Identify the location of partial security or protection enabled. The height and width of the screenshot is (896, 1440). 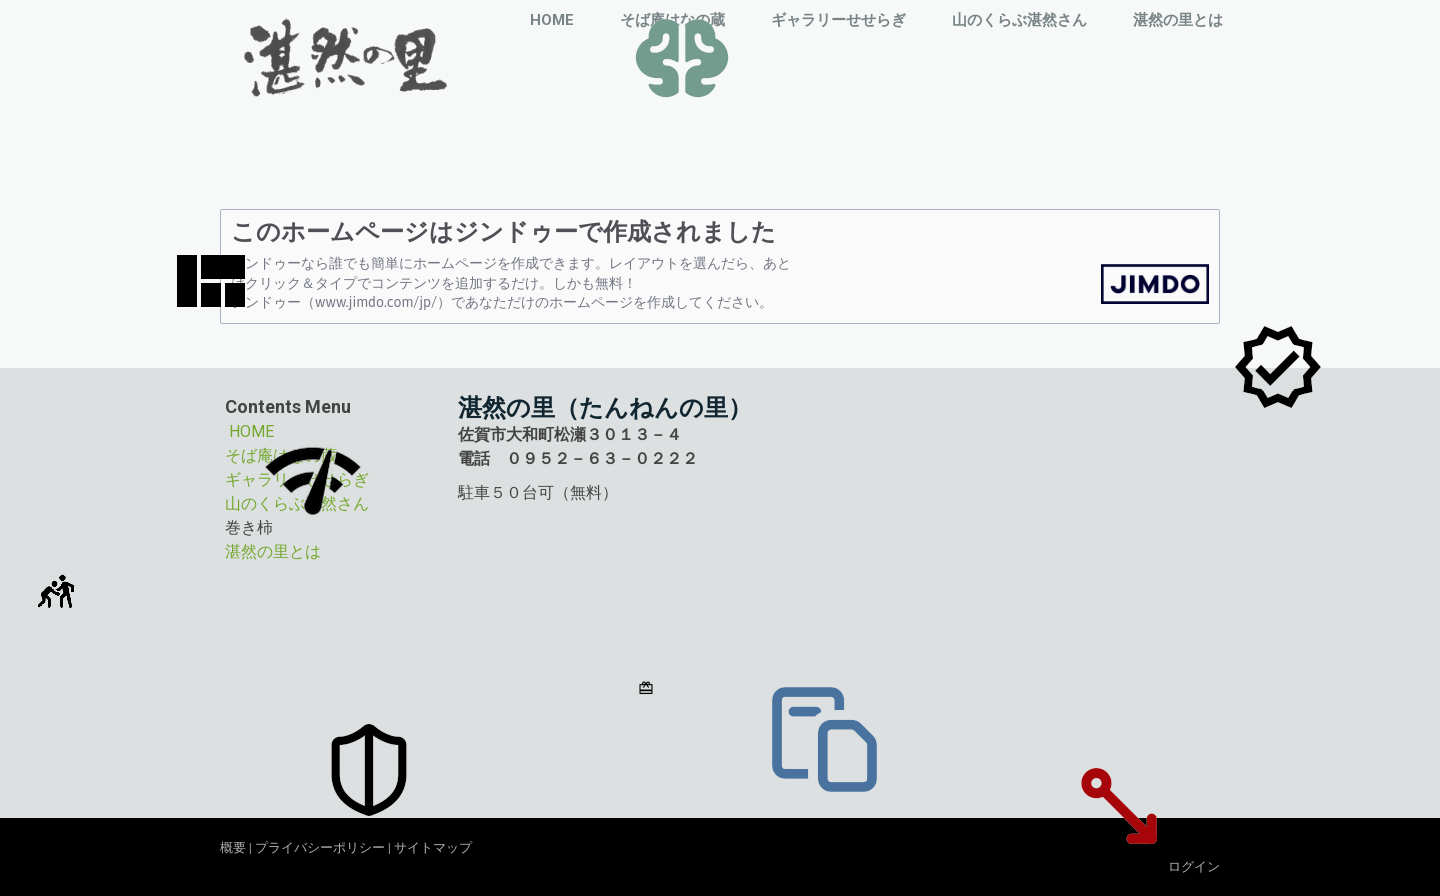
(369, 770).